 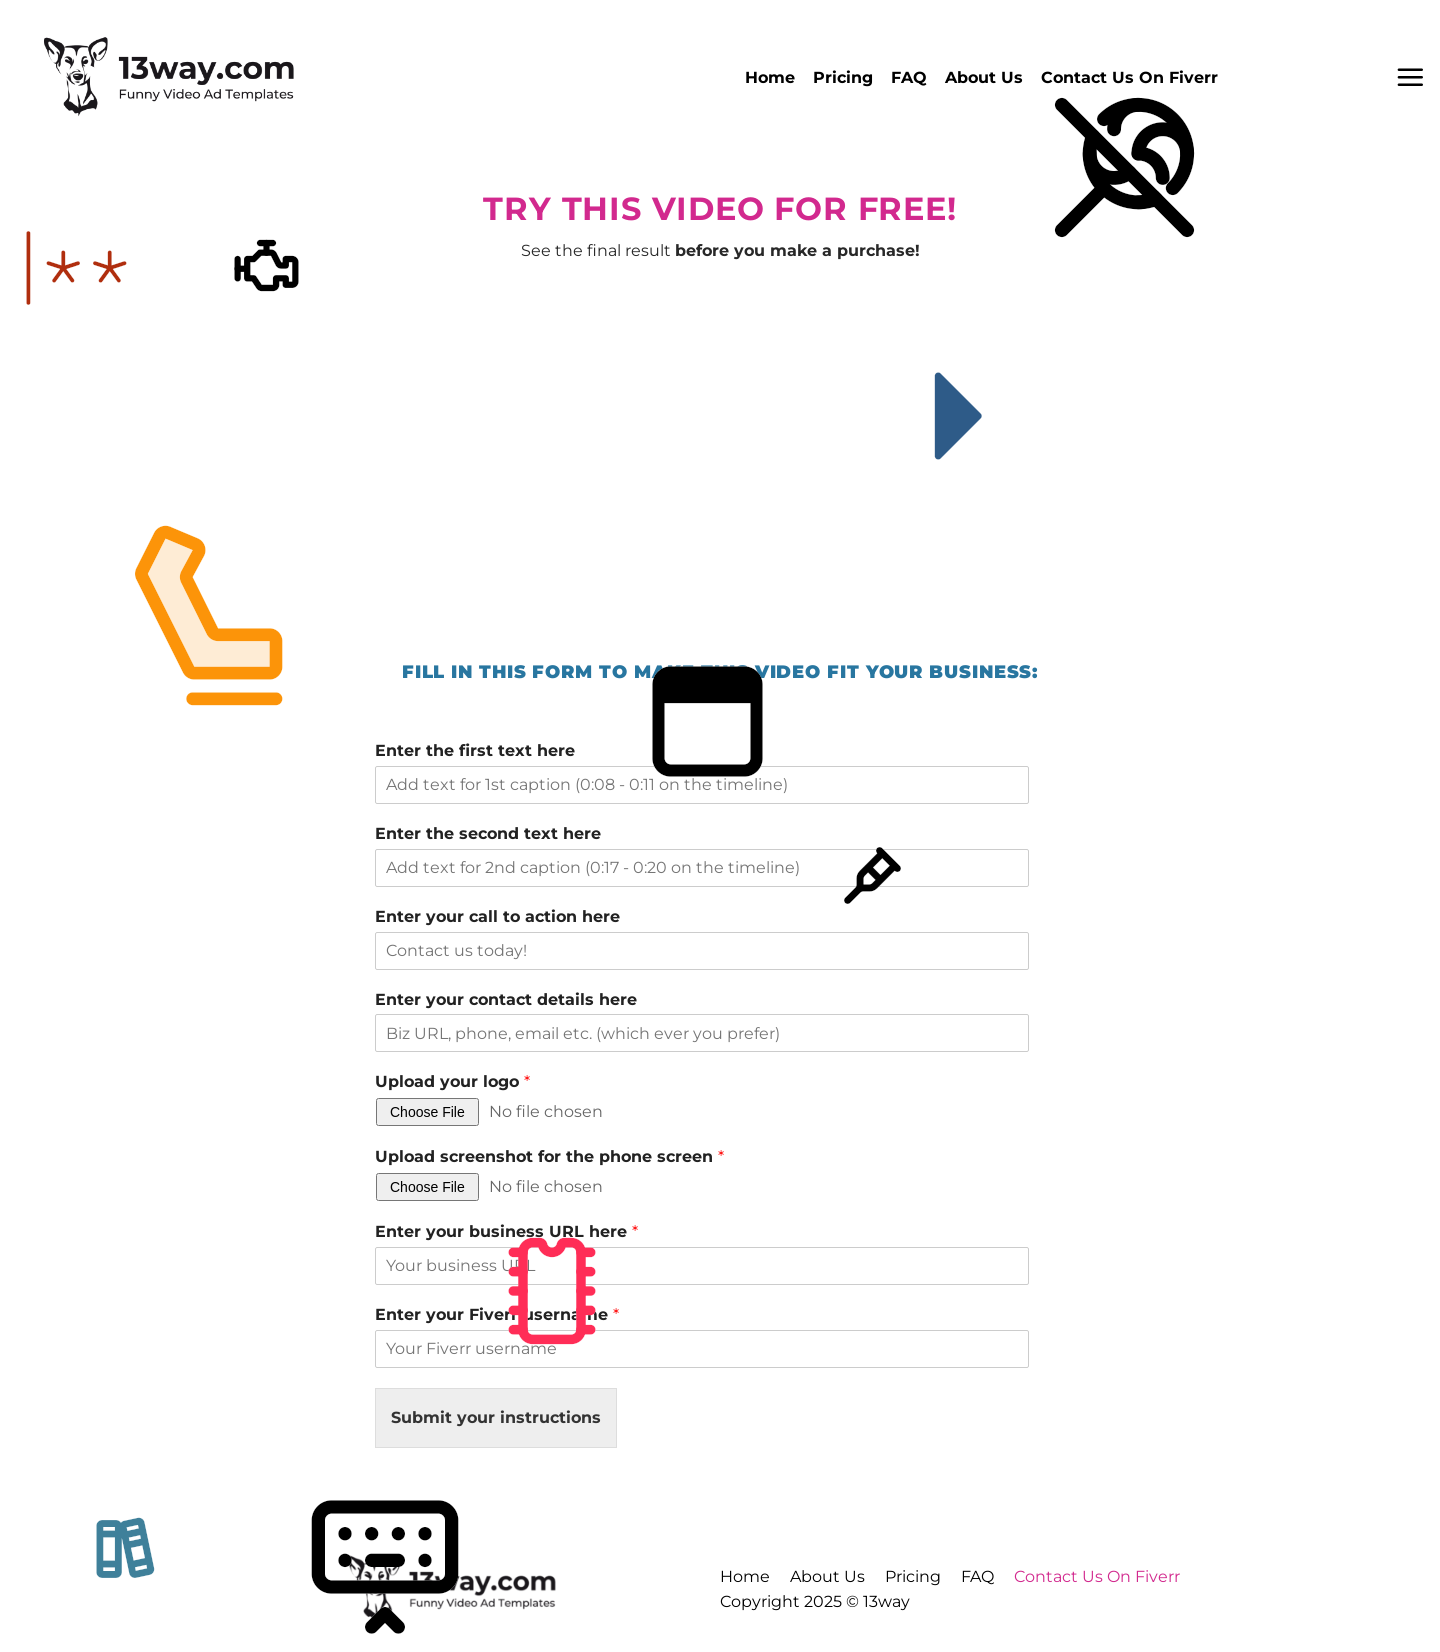 What do you see at coordinates (1124, 167) in the screenshot?
I see `disable candy or sweets mode` at bounding box center [1124, 167].